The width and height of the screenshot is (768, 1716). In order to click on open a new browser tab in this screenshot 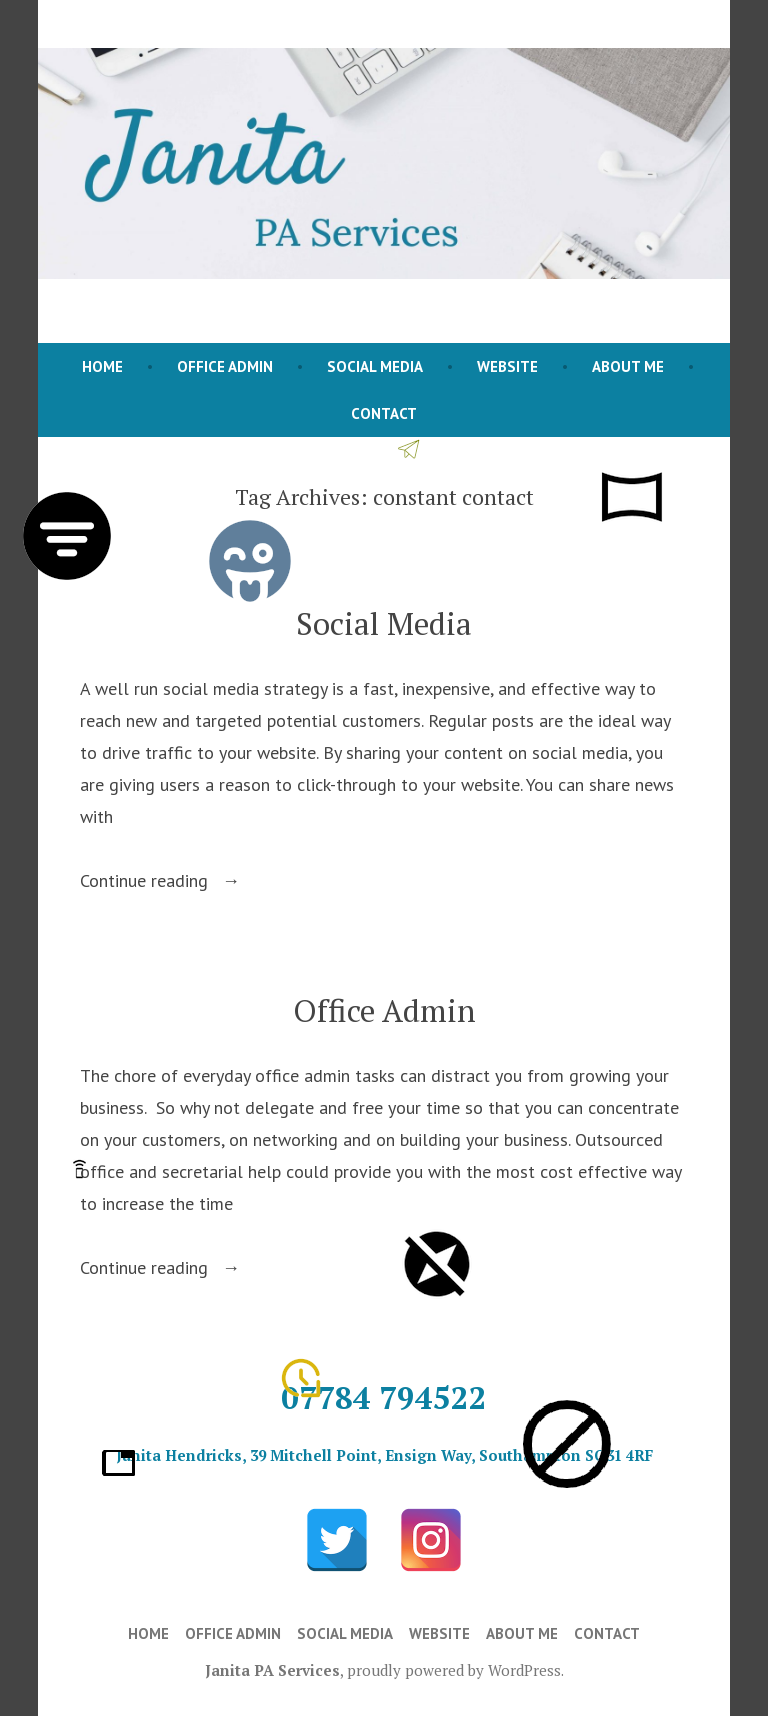, I will do `click(119, 1463)`.